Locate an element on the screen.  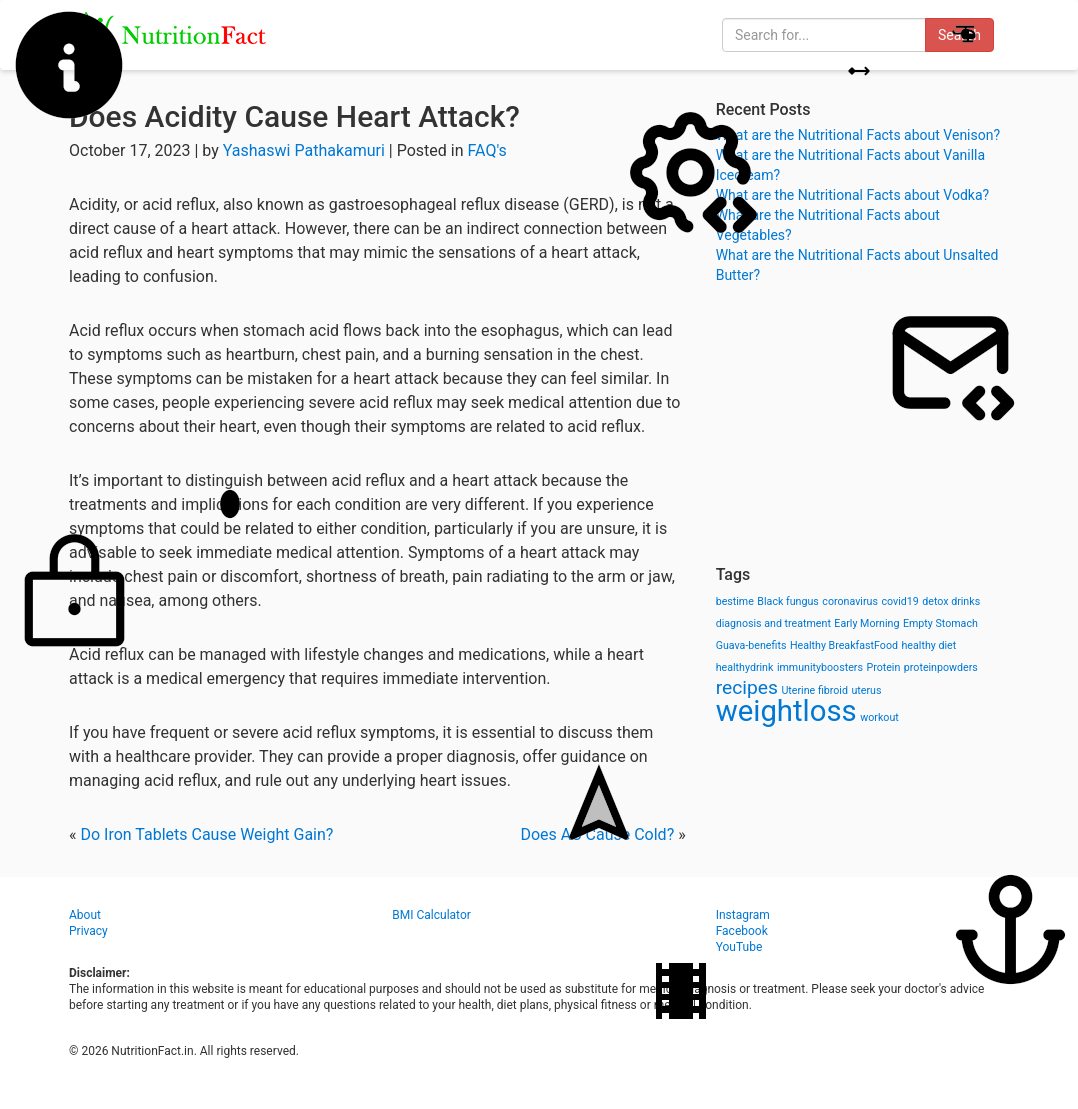
anchor element to a fixed position is located at coordinates (1010, 929).